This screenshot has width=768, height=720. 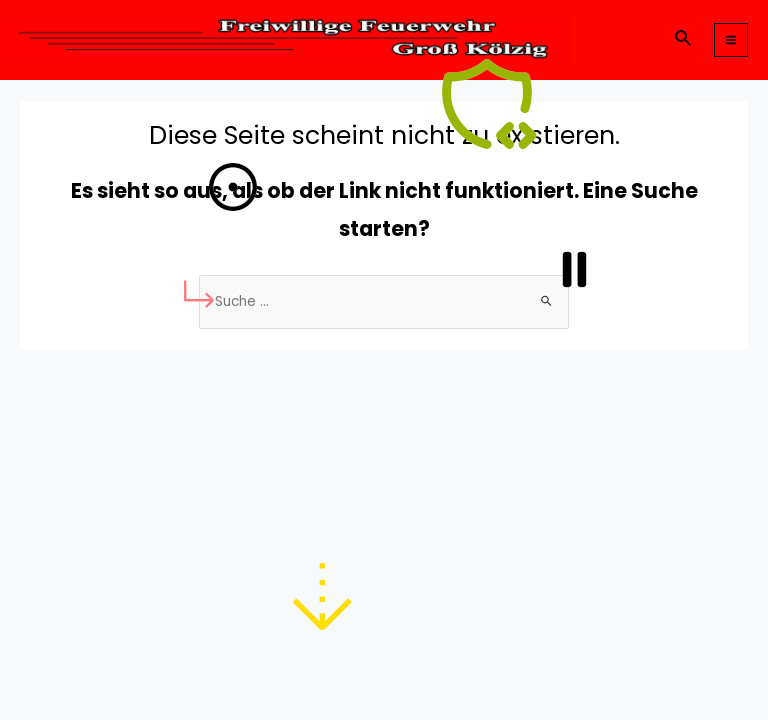 I want to click on access security code settings, so click(x=487, y=104).